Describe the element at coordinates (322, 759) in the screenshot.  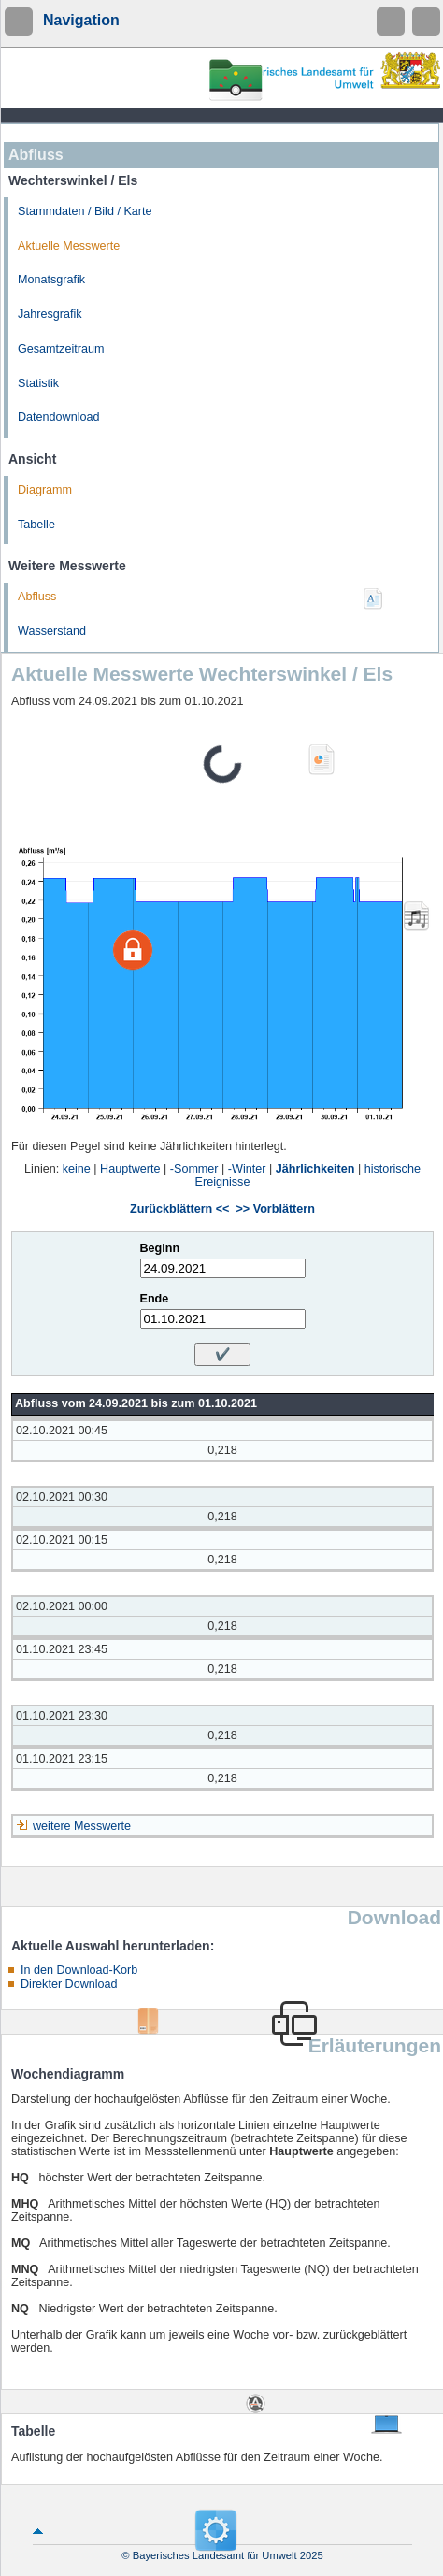
I see `open a presentation file` at that location.